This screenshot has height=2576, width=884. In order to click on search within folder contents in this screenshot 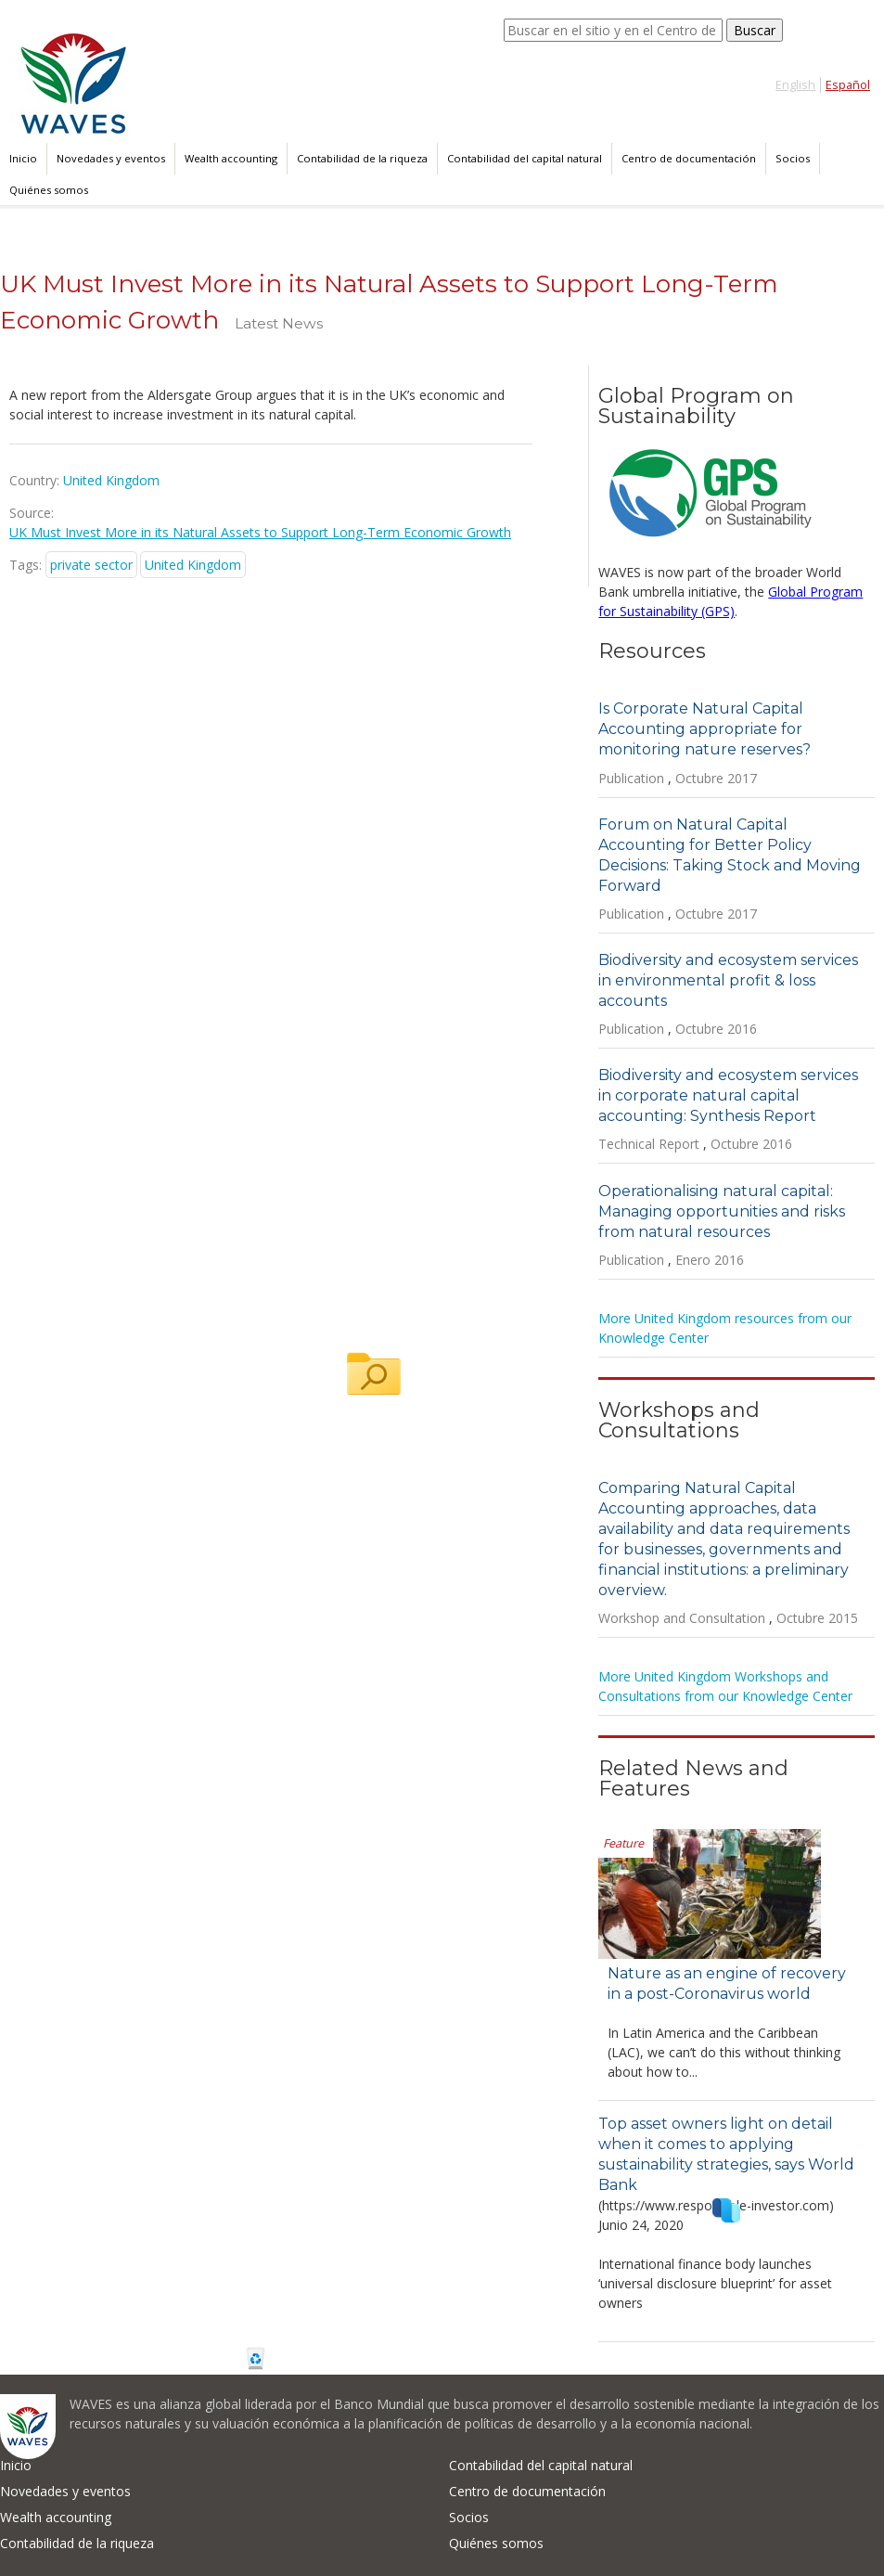, I will do `click(374, 1375)`.